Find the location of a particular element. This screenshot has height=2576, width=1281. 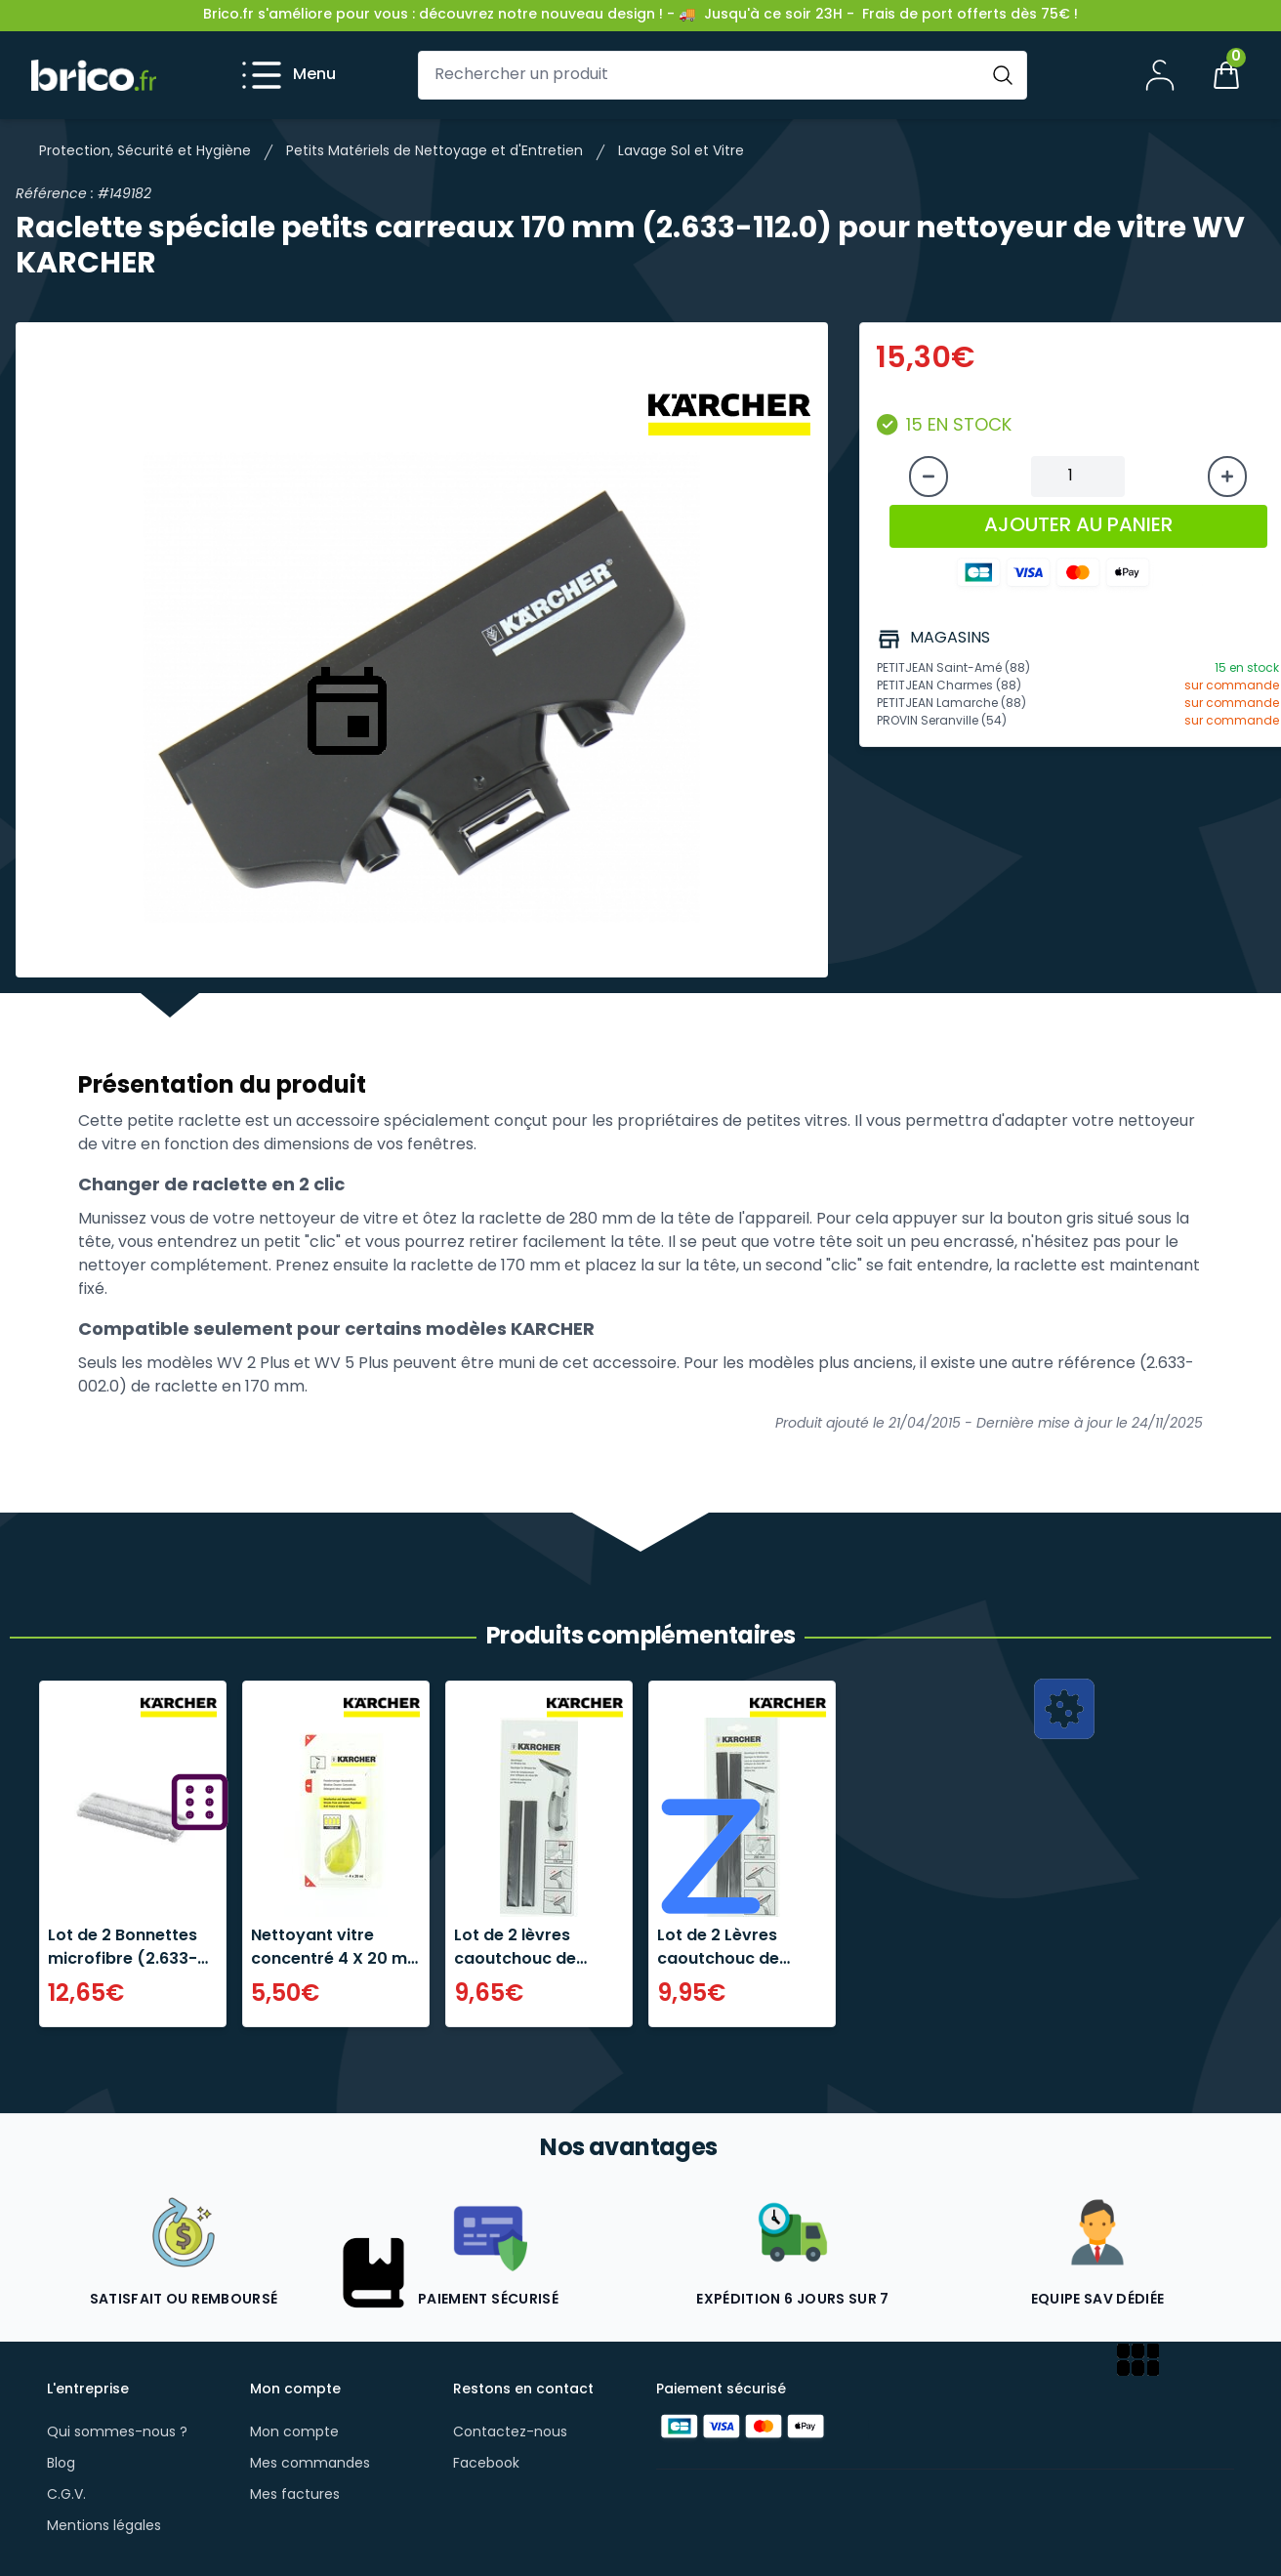

indicates items starting with the letter Z in an alphabetical list is located at coordinates (711, 1856).